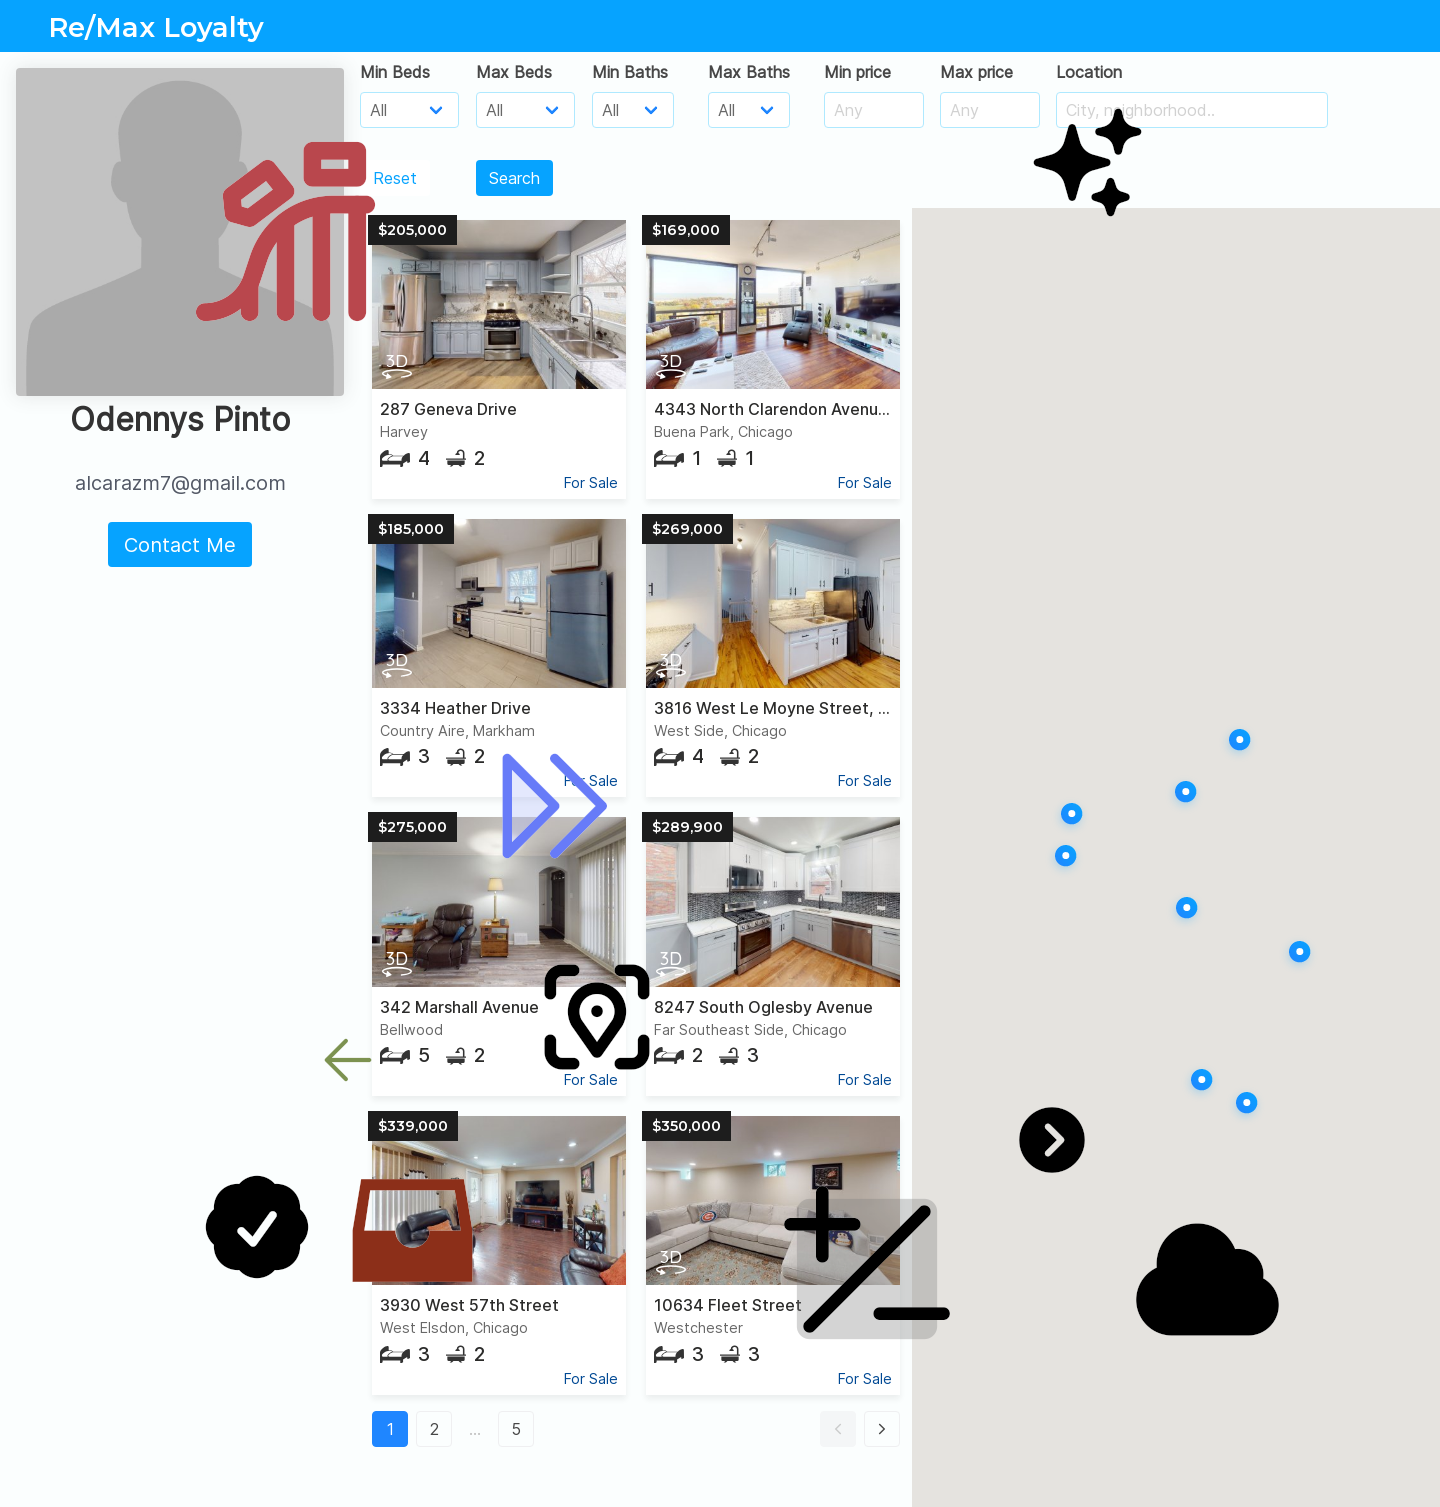 The width and height of the screenshot is (1440, 1507). Describe the element at coordinates (1087, 162) in the screenshot. I see `indicates AI-generated or enhanced content` at that location.